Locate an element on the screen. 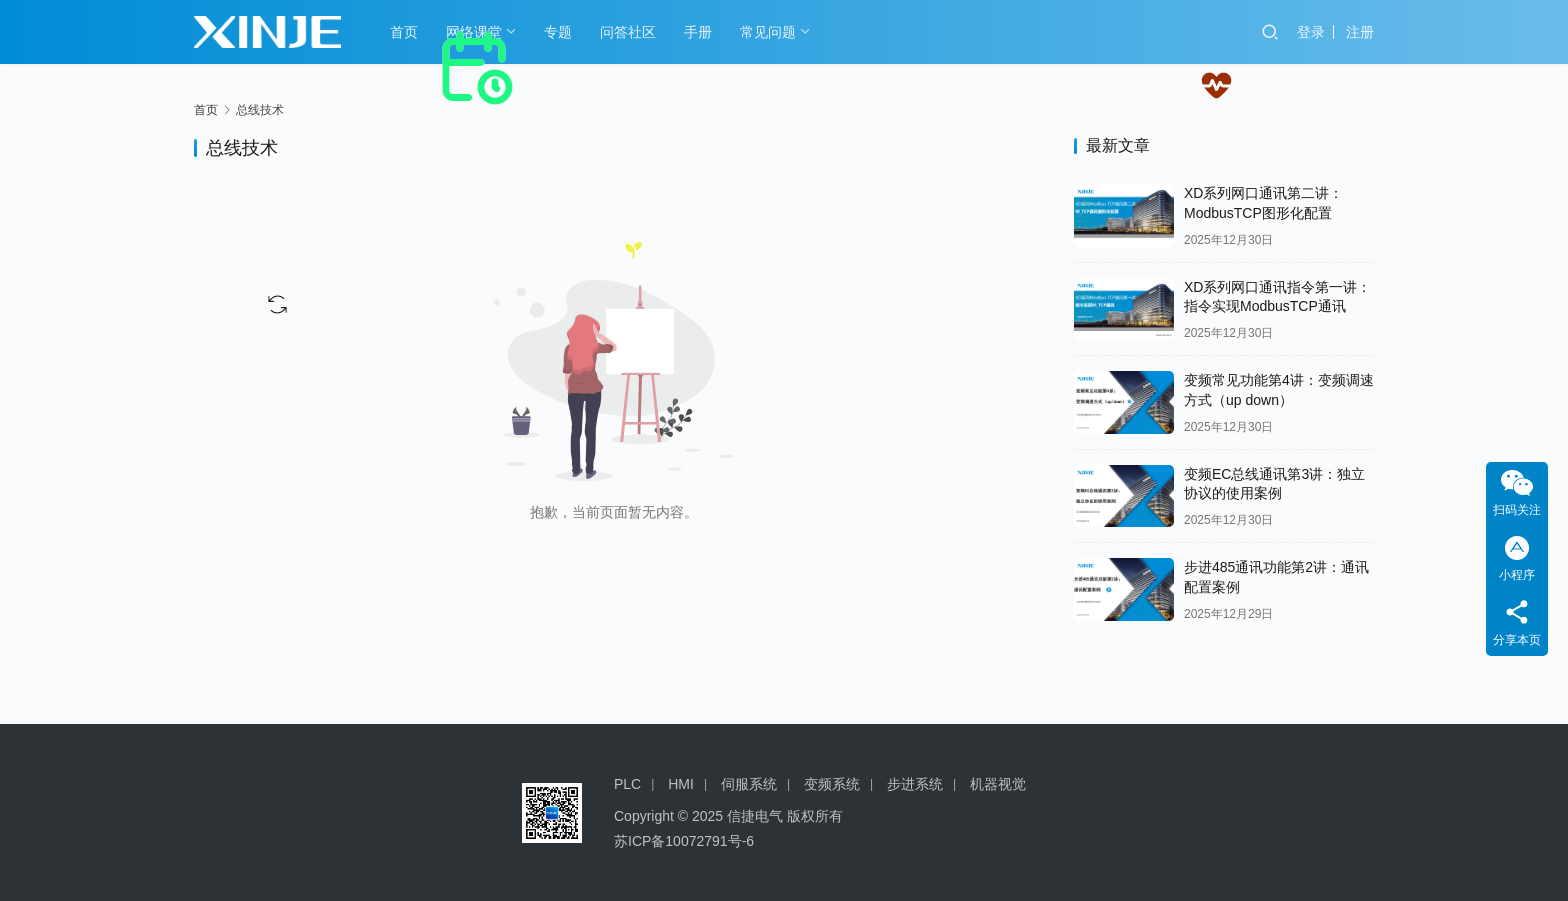 This screenshot has width=1568, height=901. view health or fitness tracking data is located at coordinates (1216, 85).